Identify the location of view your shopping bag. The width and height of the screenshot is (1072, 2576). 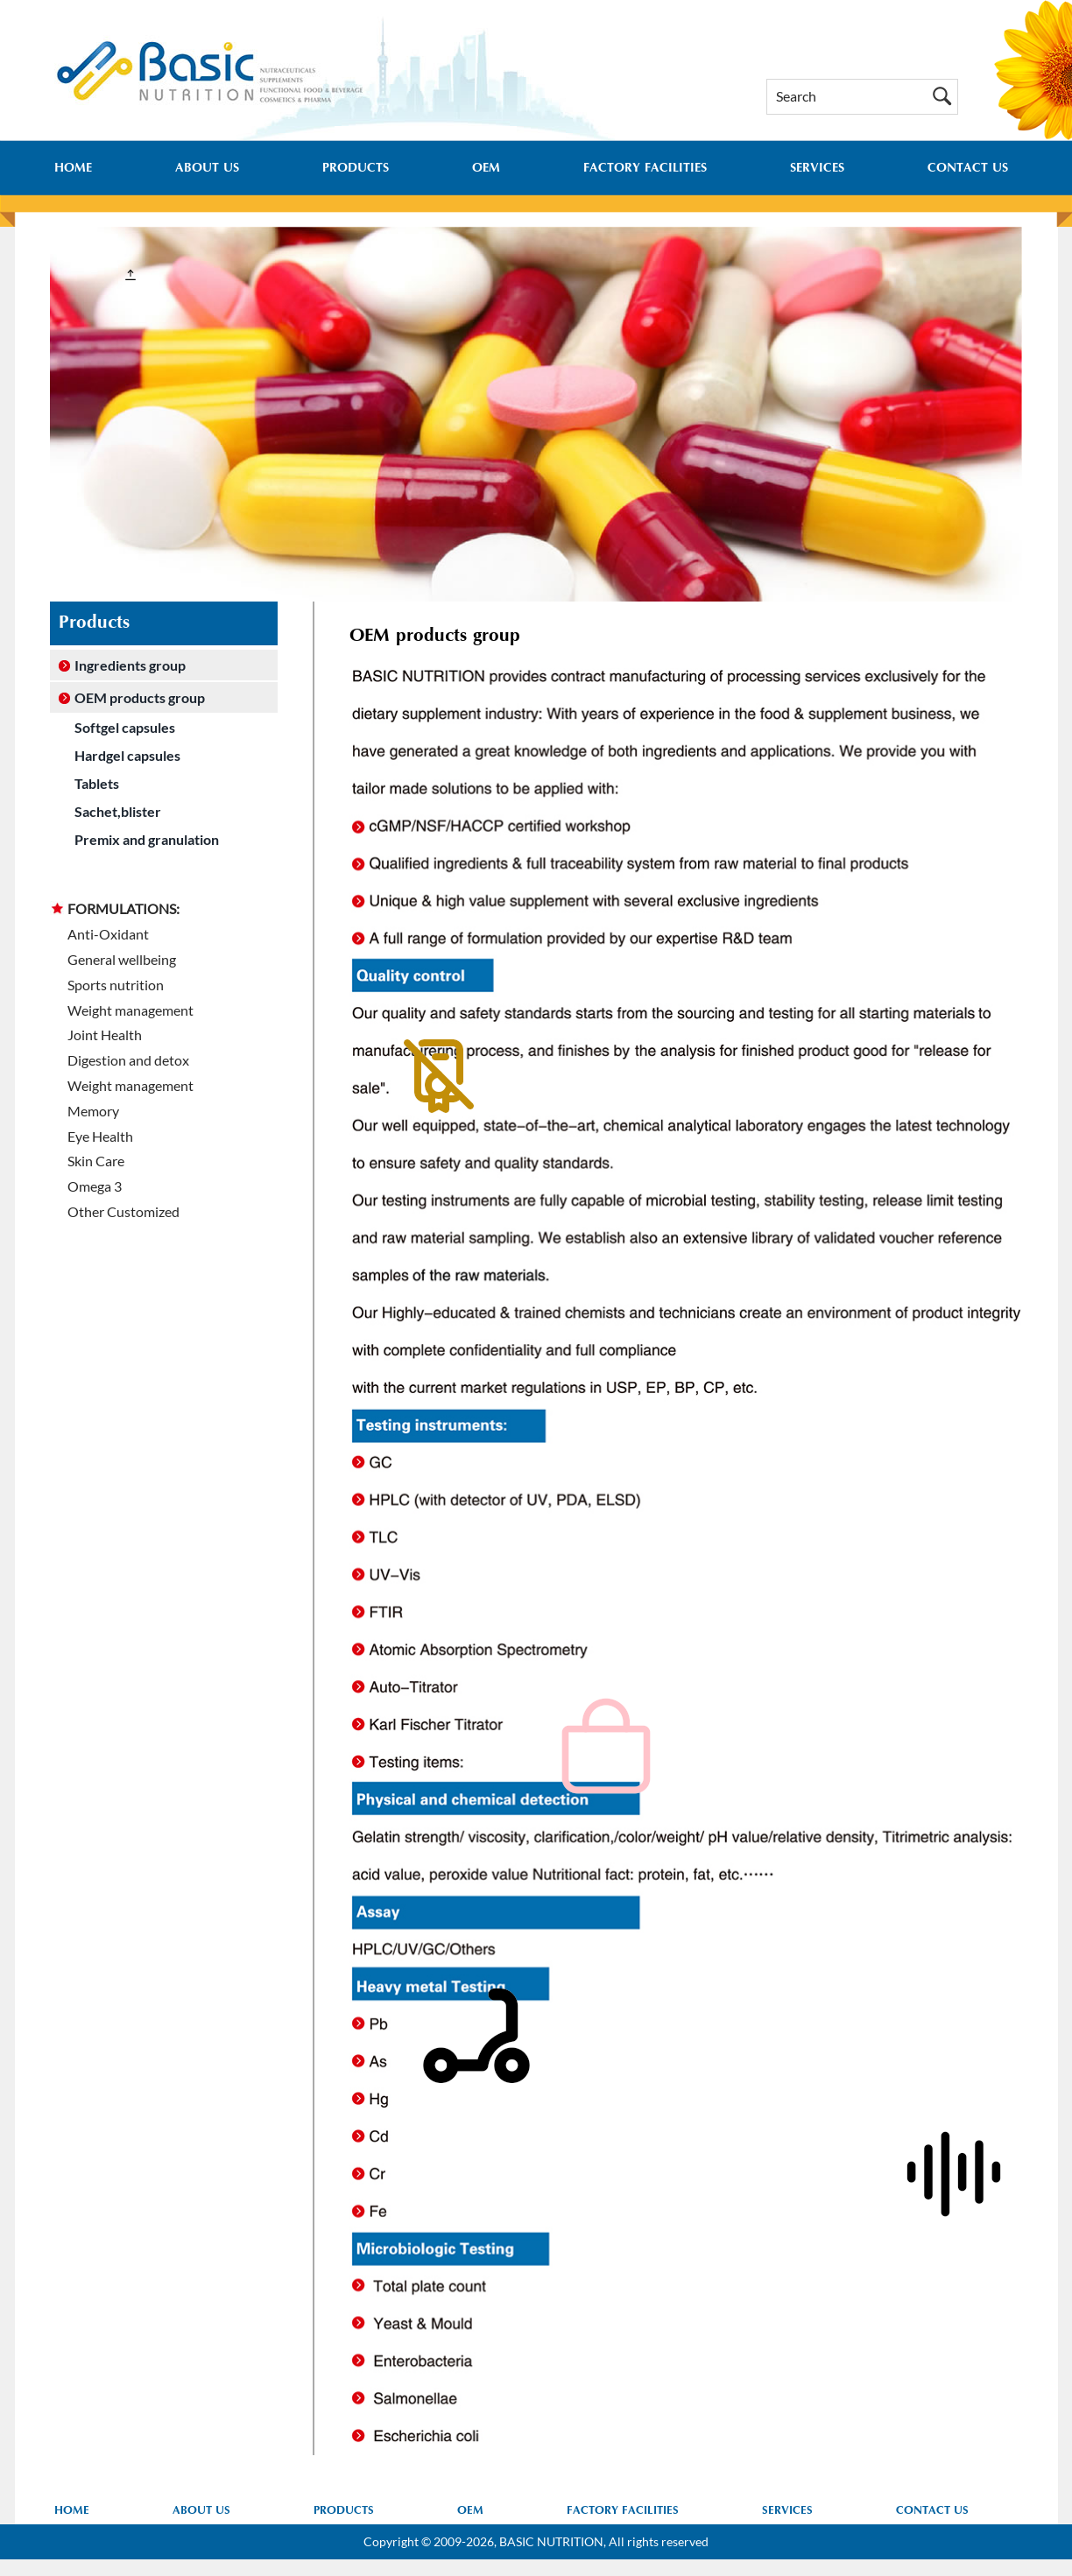
(606, 1746).